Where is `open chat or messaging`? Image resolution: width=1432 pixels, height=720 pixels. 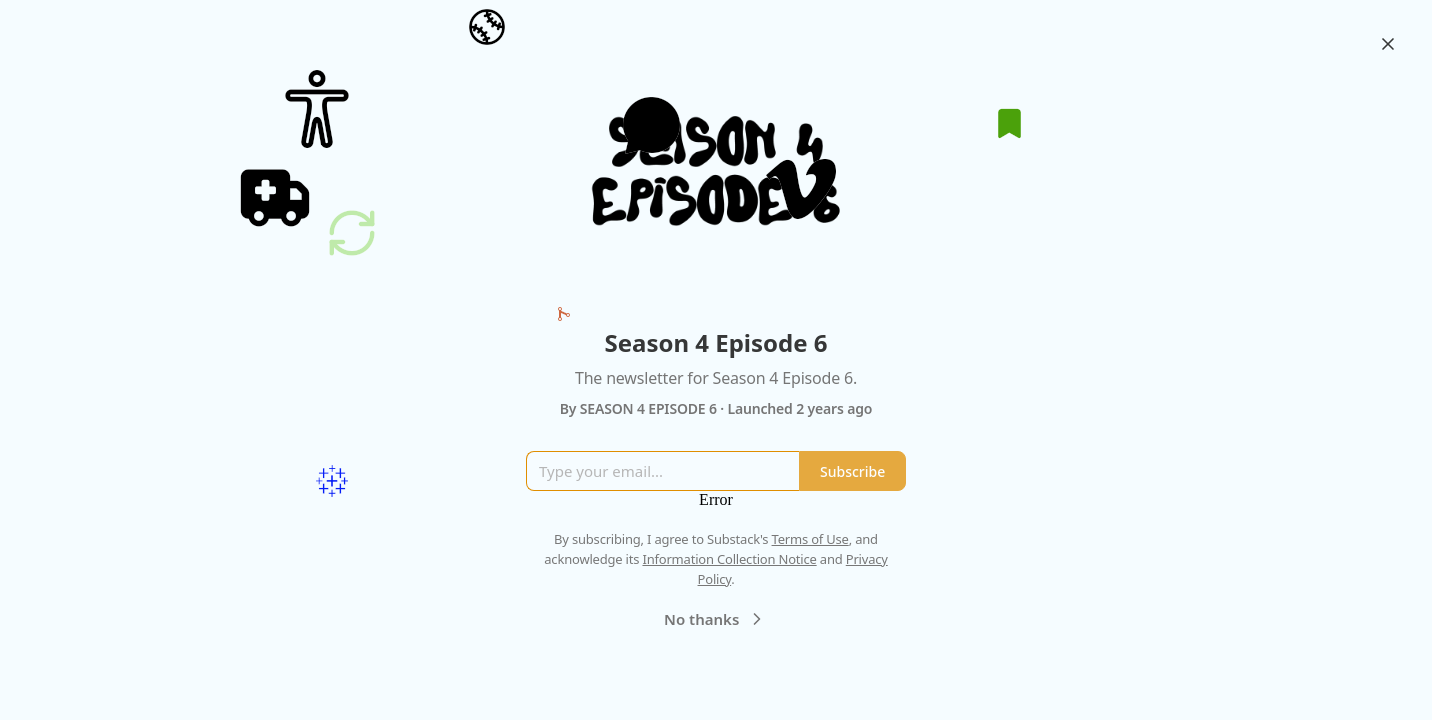 open chat or messaging is located at coordinates (651, 125).